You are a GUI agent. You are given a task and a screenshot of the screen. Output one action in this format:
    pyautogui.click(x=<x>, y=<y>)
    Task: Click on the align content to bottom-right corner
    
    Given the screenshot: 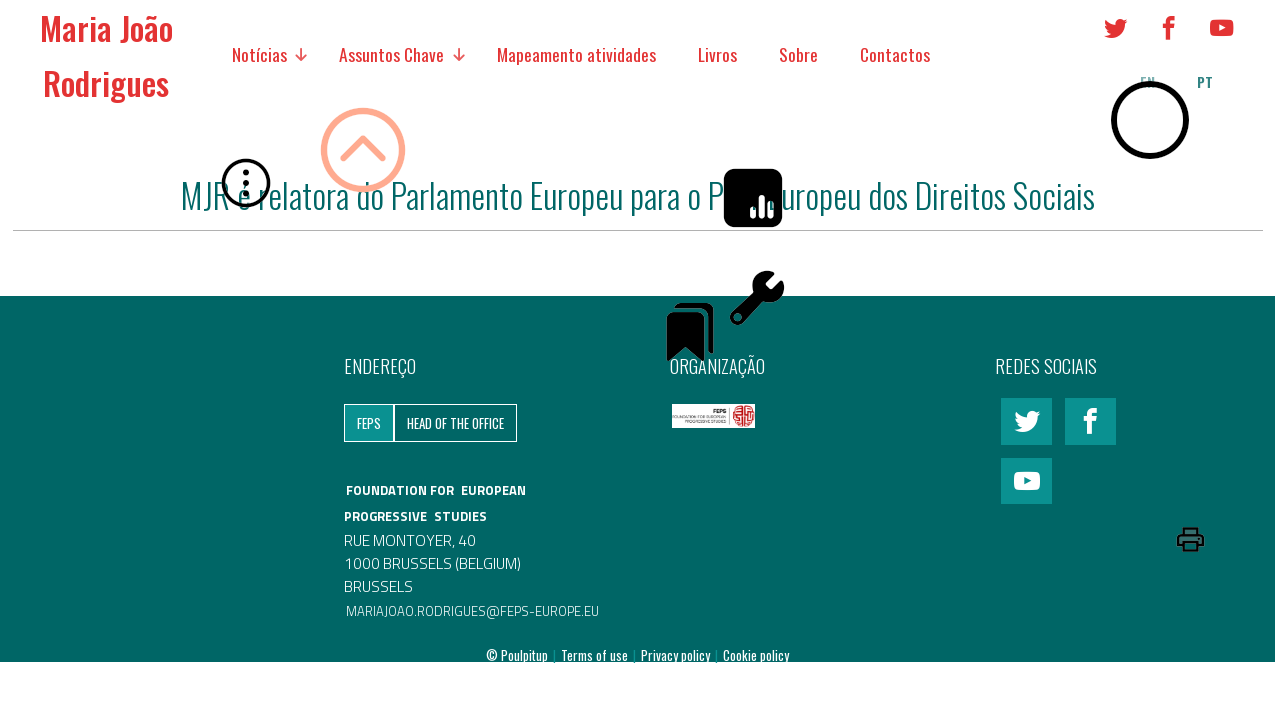 What is the action you would take?
    pyautogui.click(x=753, y=198)
    